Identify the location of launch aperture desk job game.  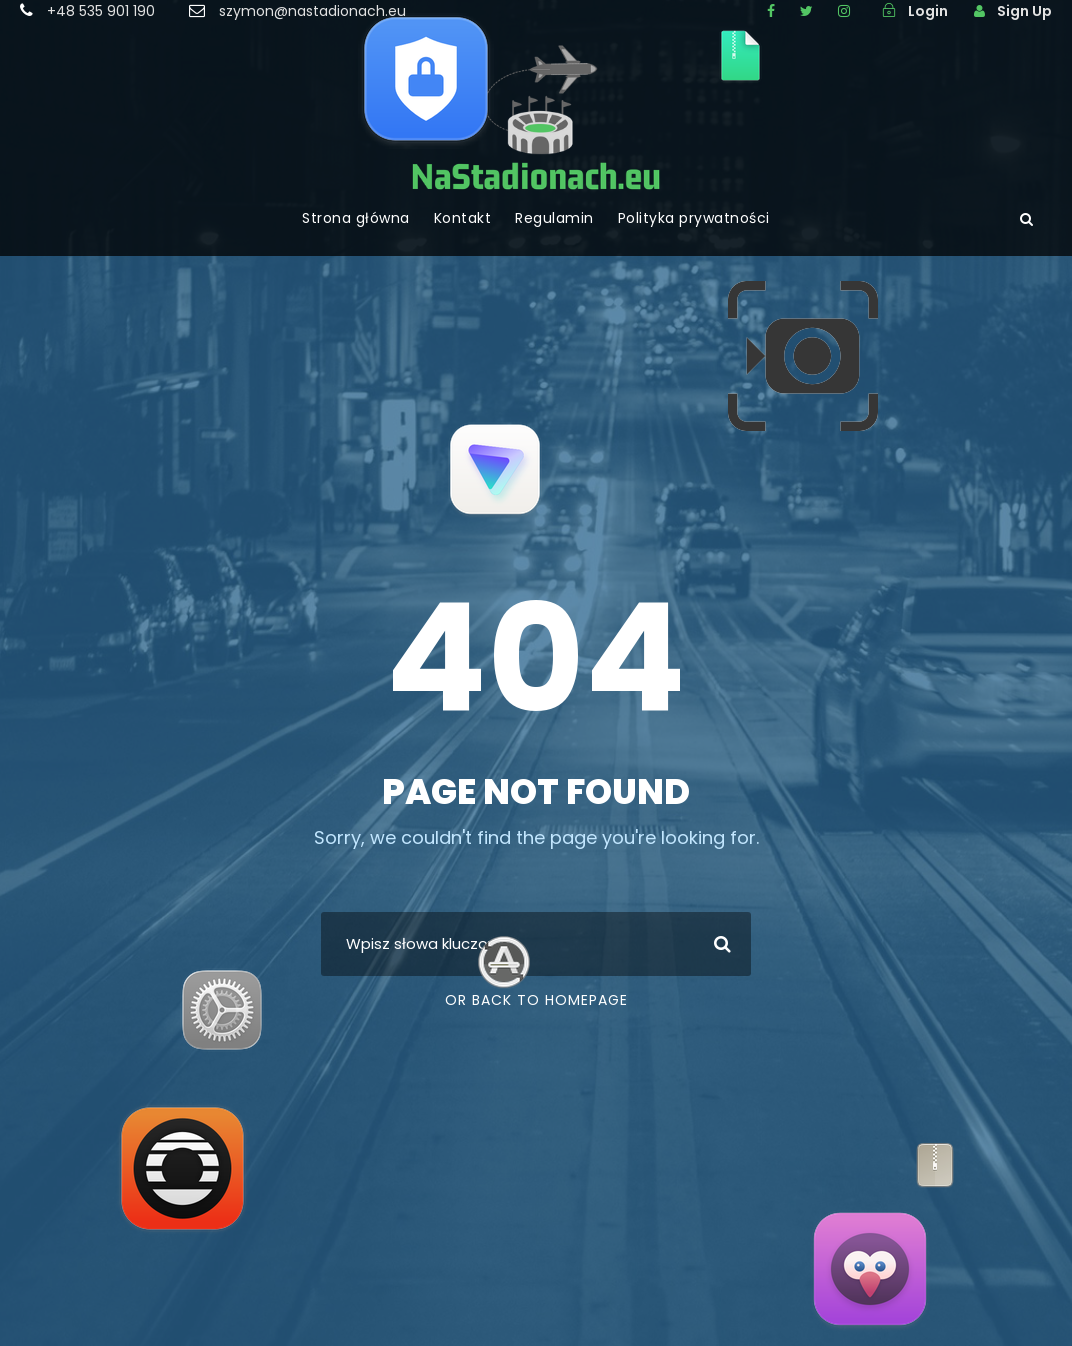
(182, 1168).